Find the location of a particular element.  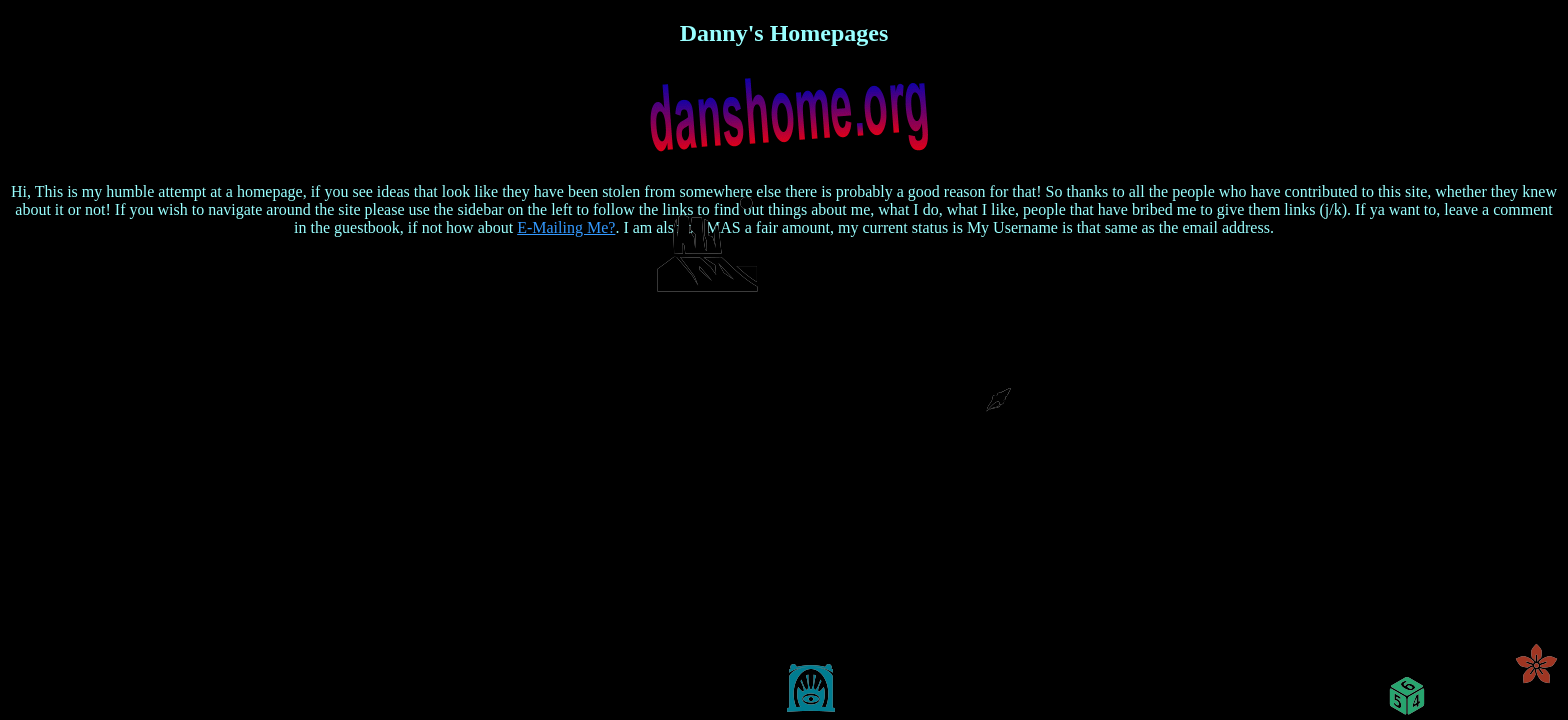

jasmine flower icon for aromatherapy or fragrance settings is located at coordinates (1536, 663).